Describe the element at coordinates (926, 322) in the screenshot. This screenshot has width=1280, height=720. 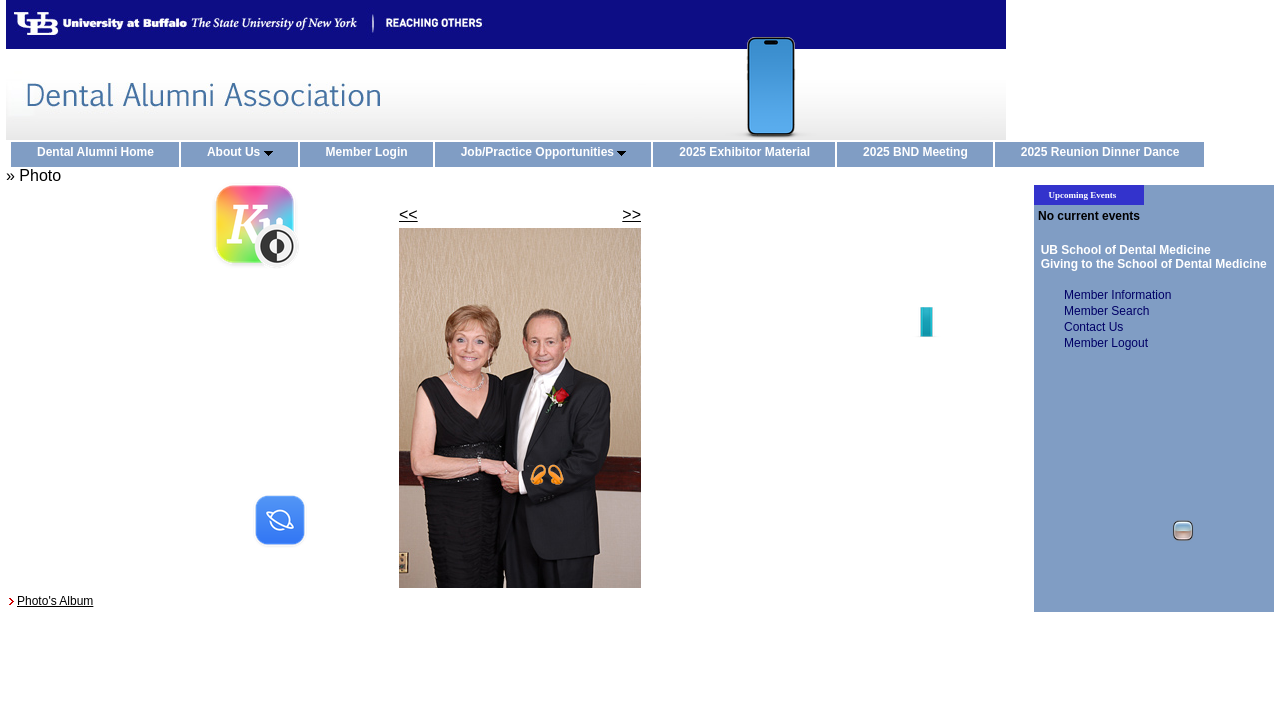
I see `iPod nano device connected` at that location.